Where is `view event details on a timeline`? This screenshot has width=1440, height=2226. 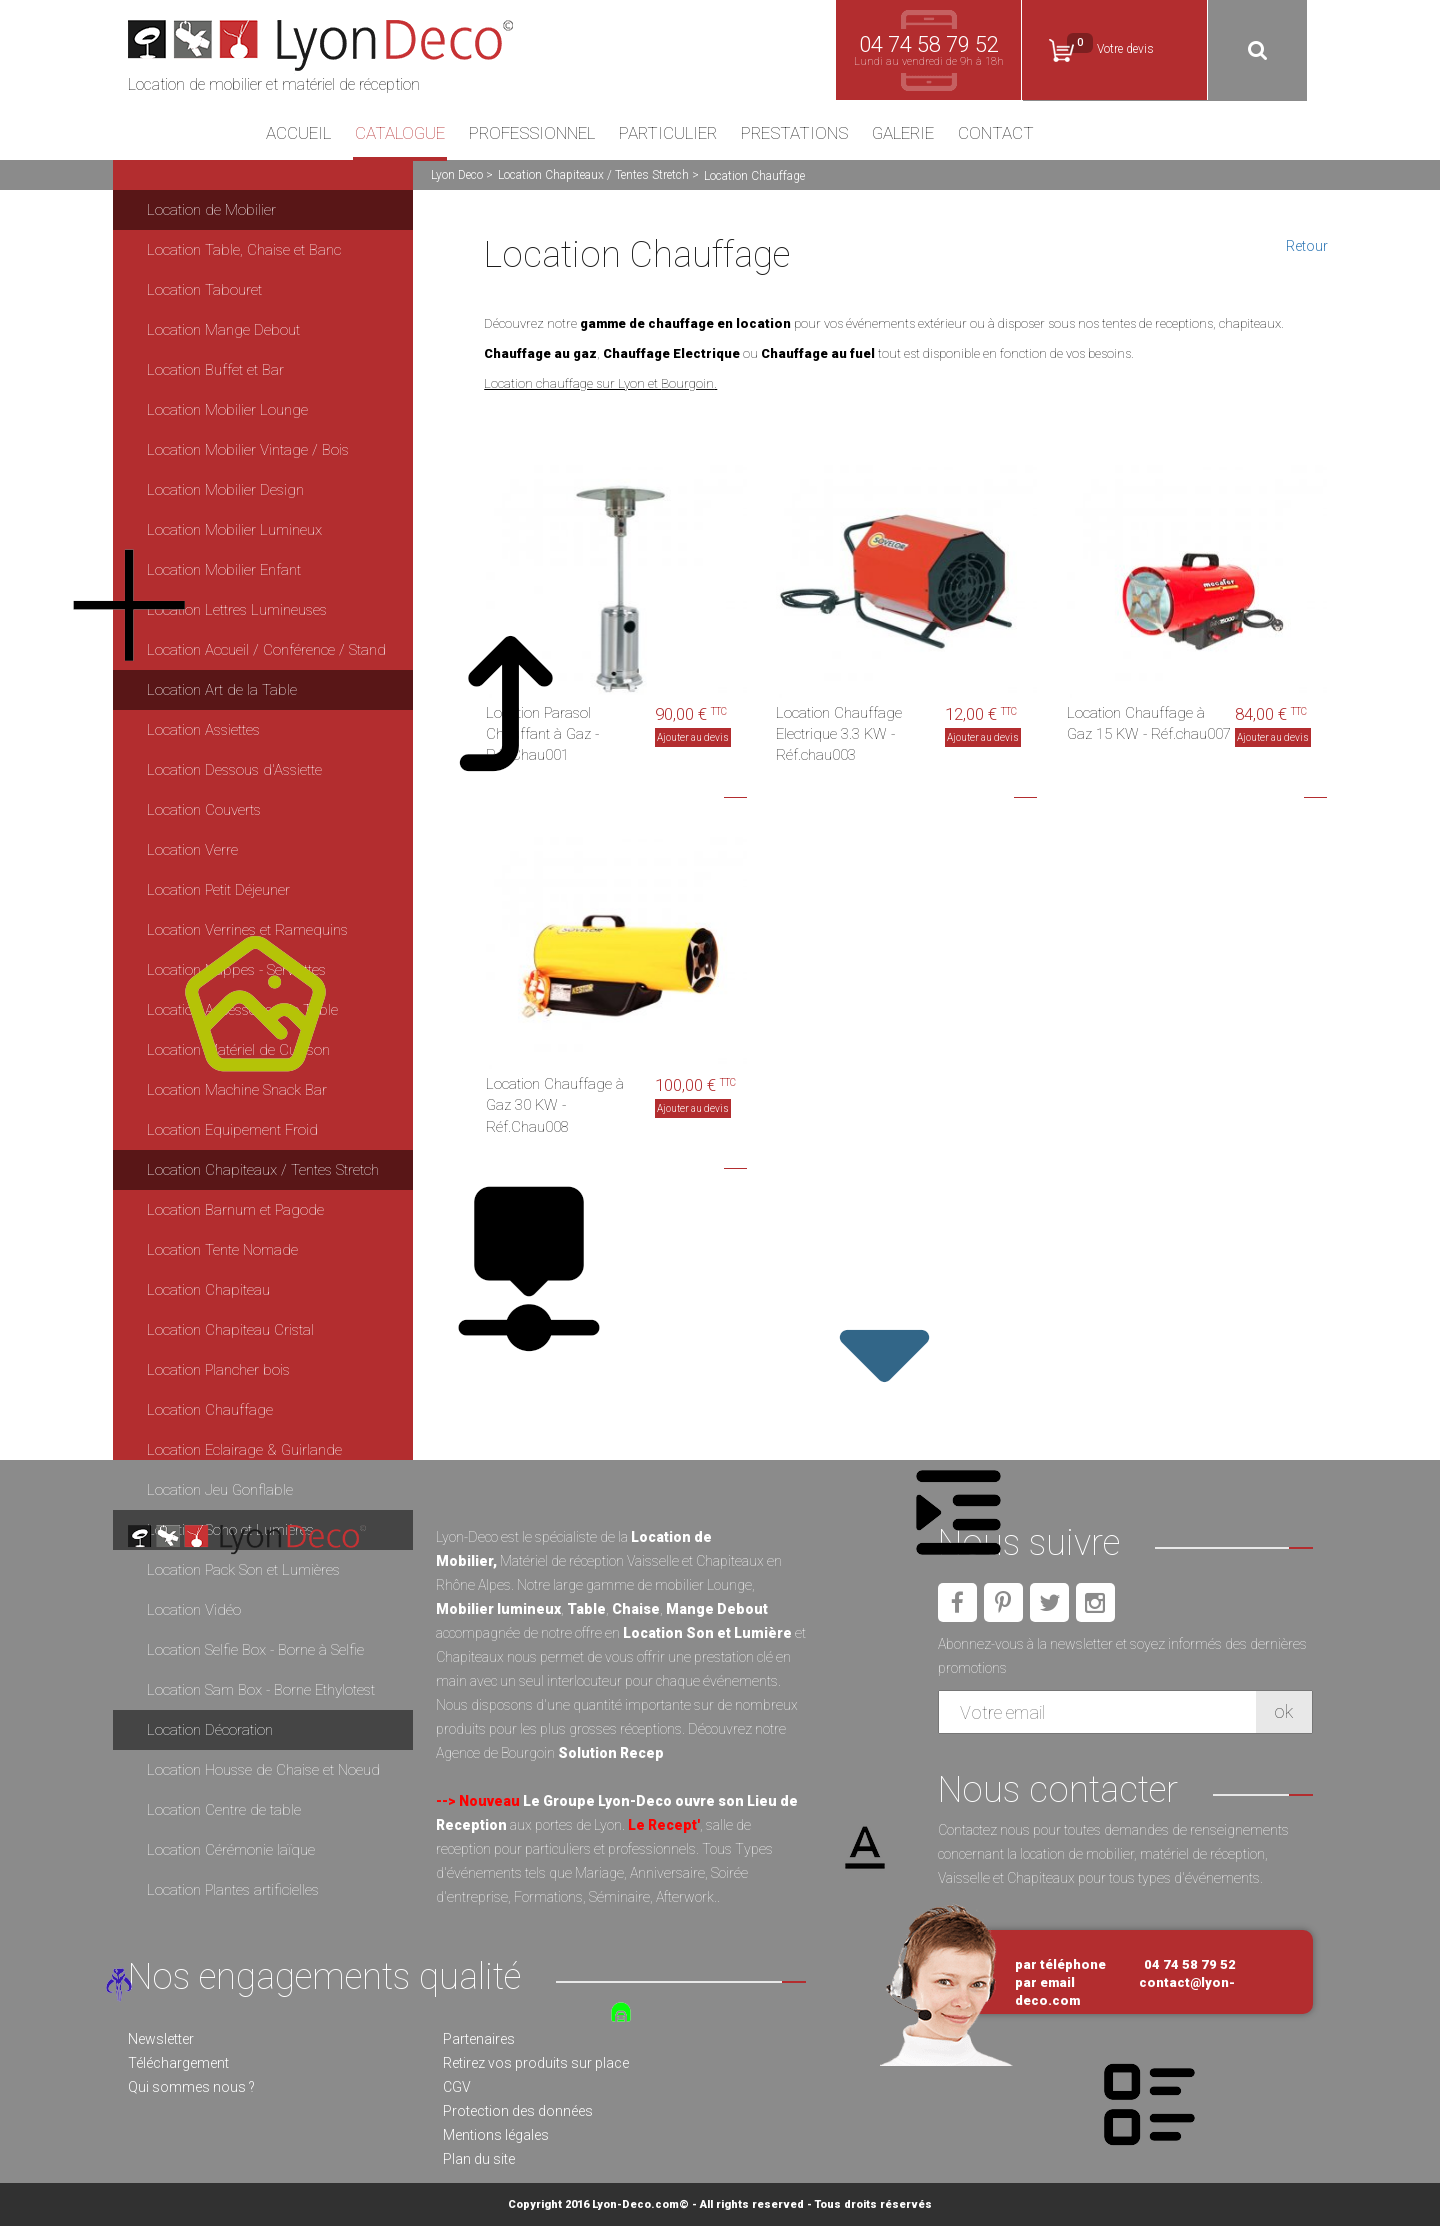 view event details on a timeline is located at coordinates (529, 1265).